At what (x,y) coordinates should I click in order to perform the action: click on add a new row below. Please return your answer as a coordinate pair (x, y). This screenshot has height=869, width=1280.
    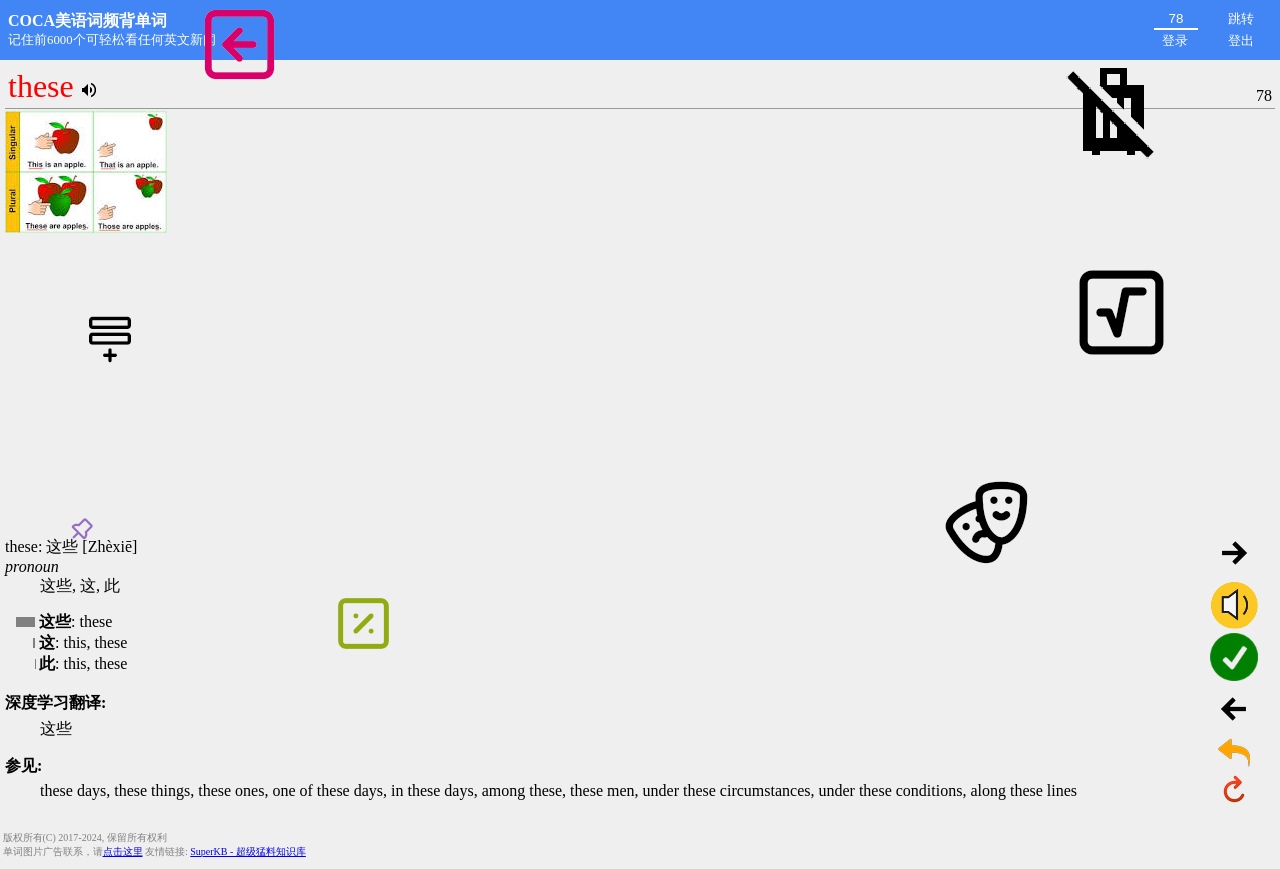
    Looking at the image, I should click on (110, 336).